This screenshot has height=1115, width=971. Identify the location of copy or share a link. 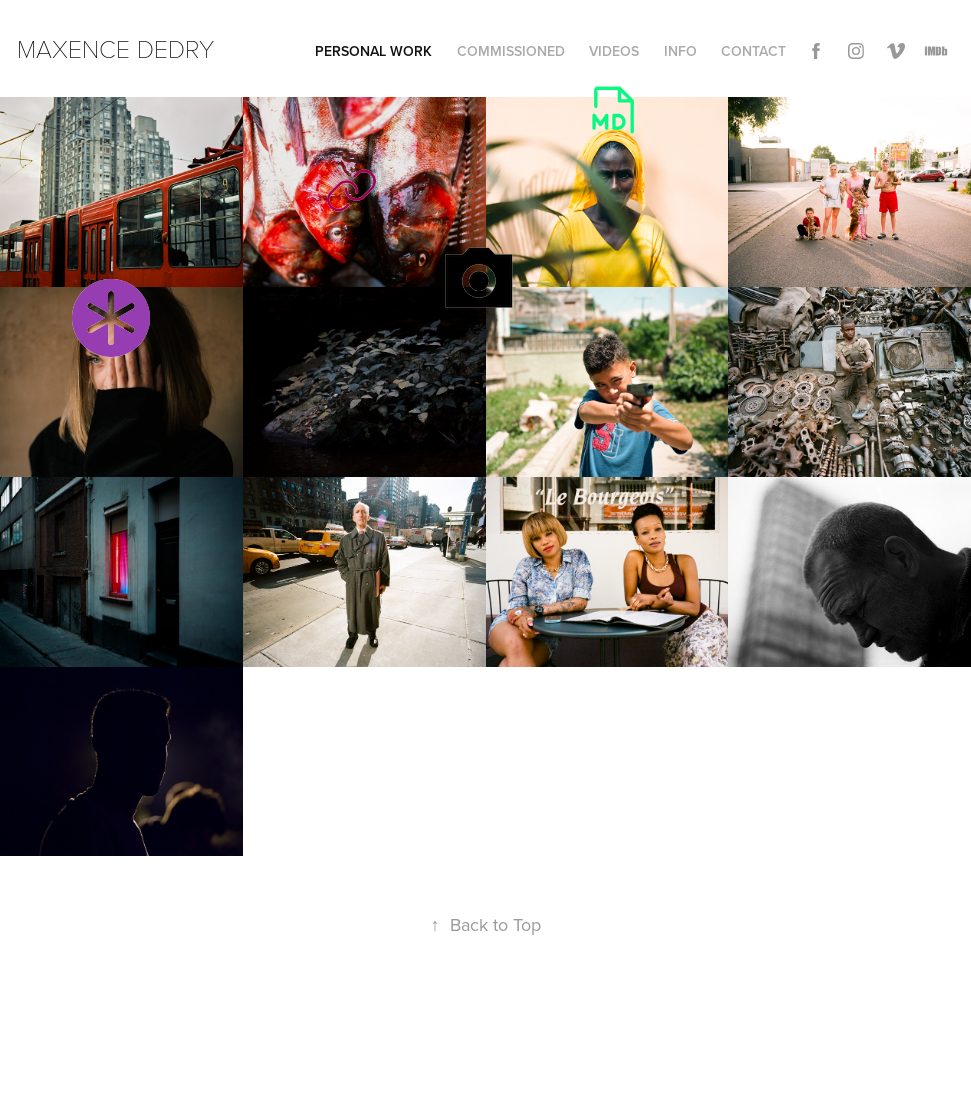
(351, 190).